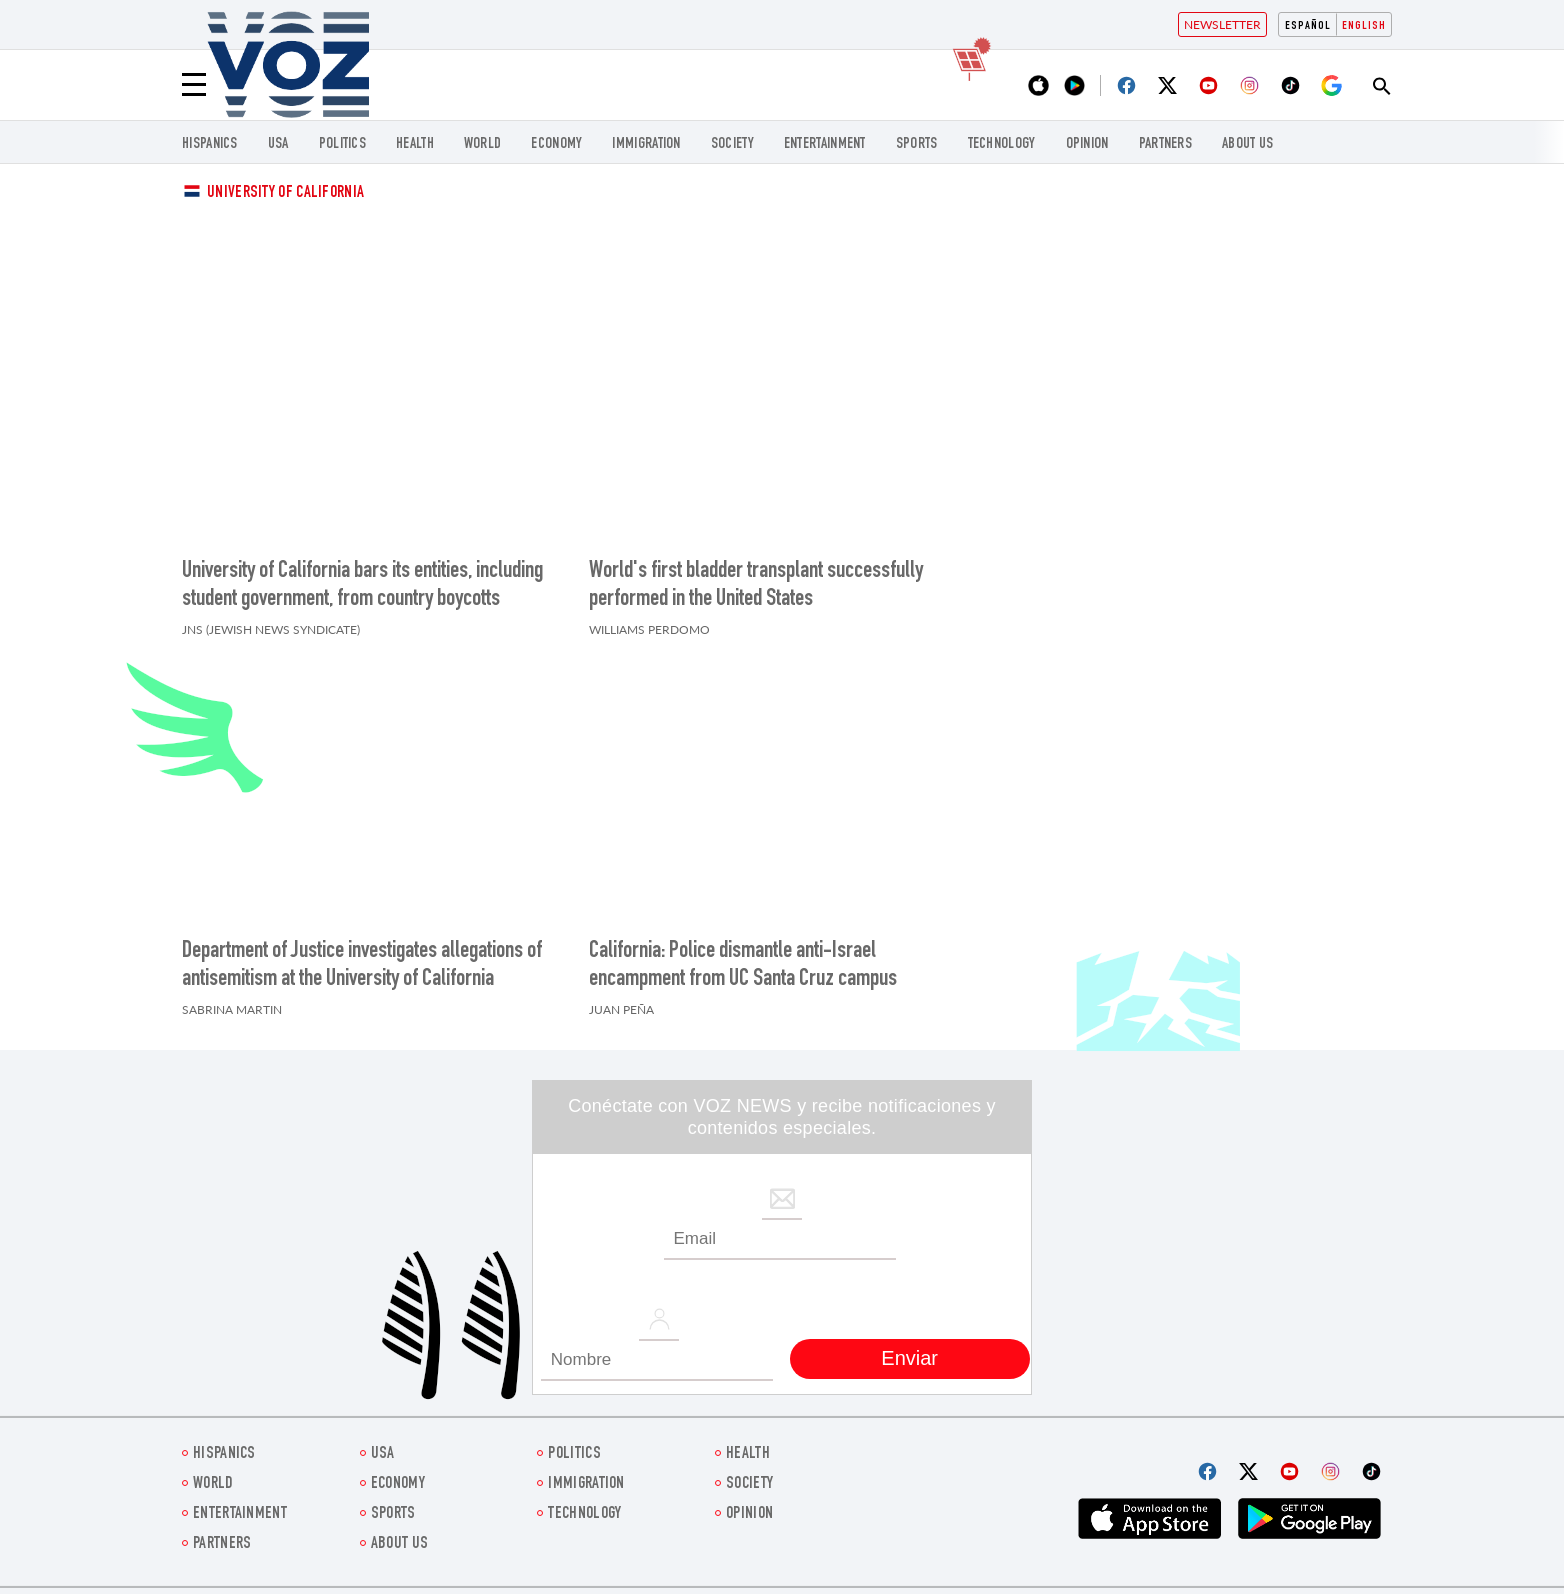 The image size is (1564, 1594). Describe the element at coordinates (1157, 969) in the screenshot. I see `trigger an earthquake or ground attack ability` at that location.